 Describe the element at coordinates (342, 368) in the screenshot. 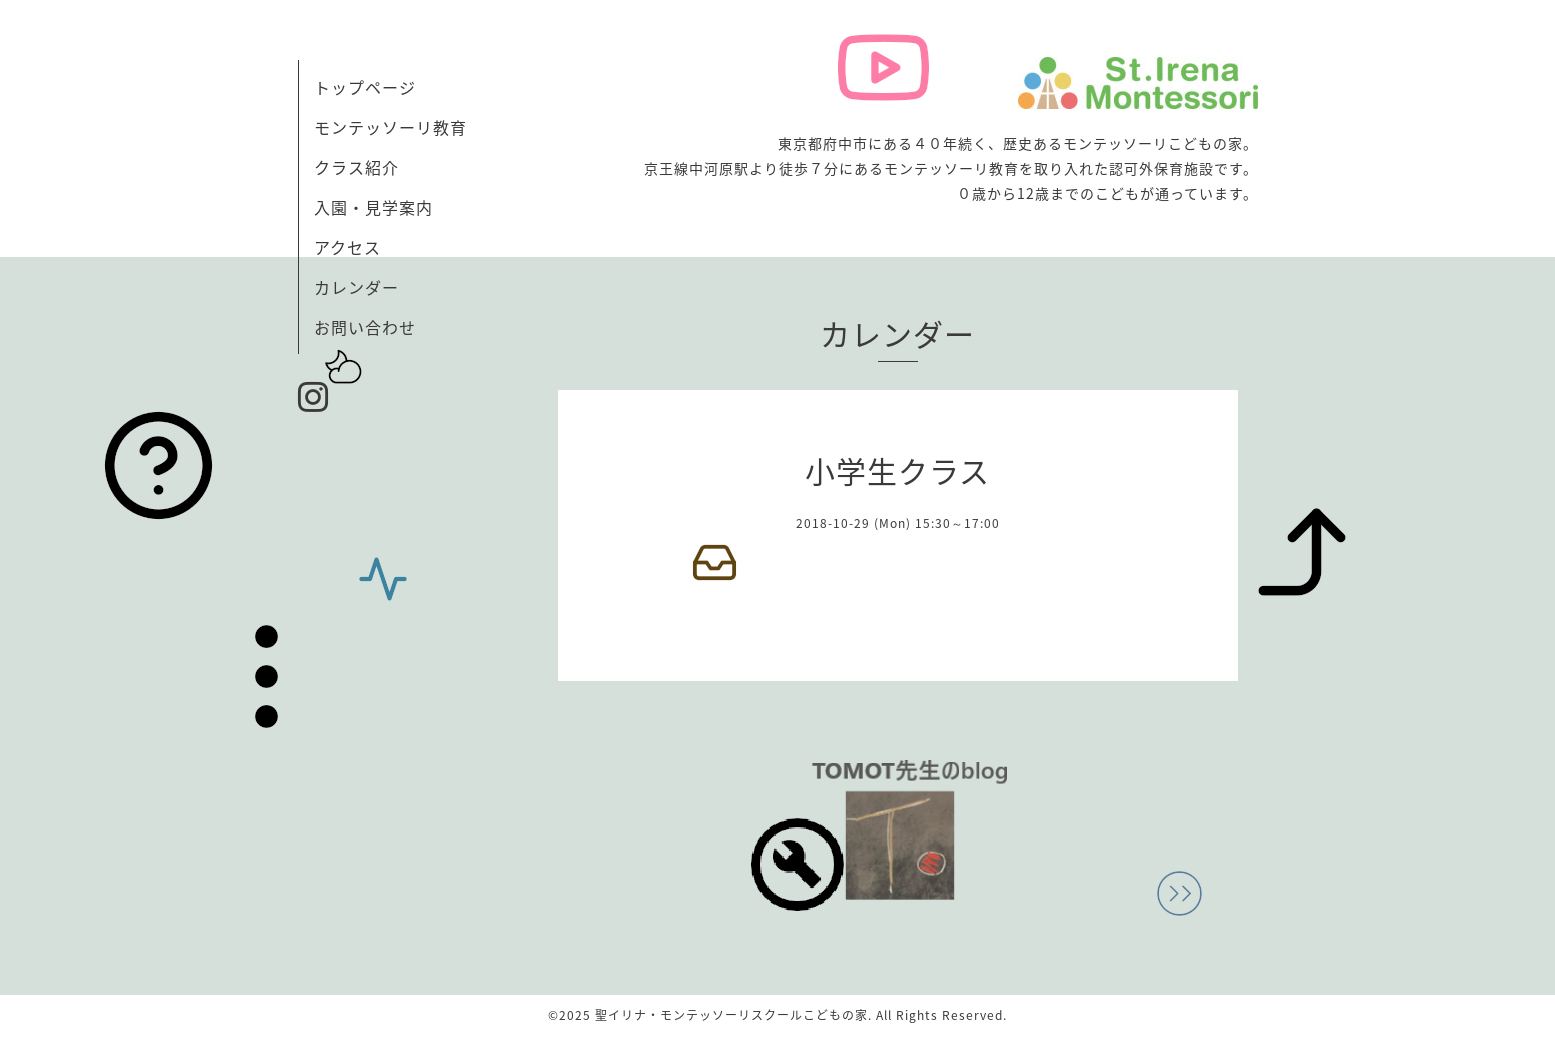

I see `indicates nighttime or evening weather conditions` at that location.